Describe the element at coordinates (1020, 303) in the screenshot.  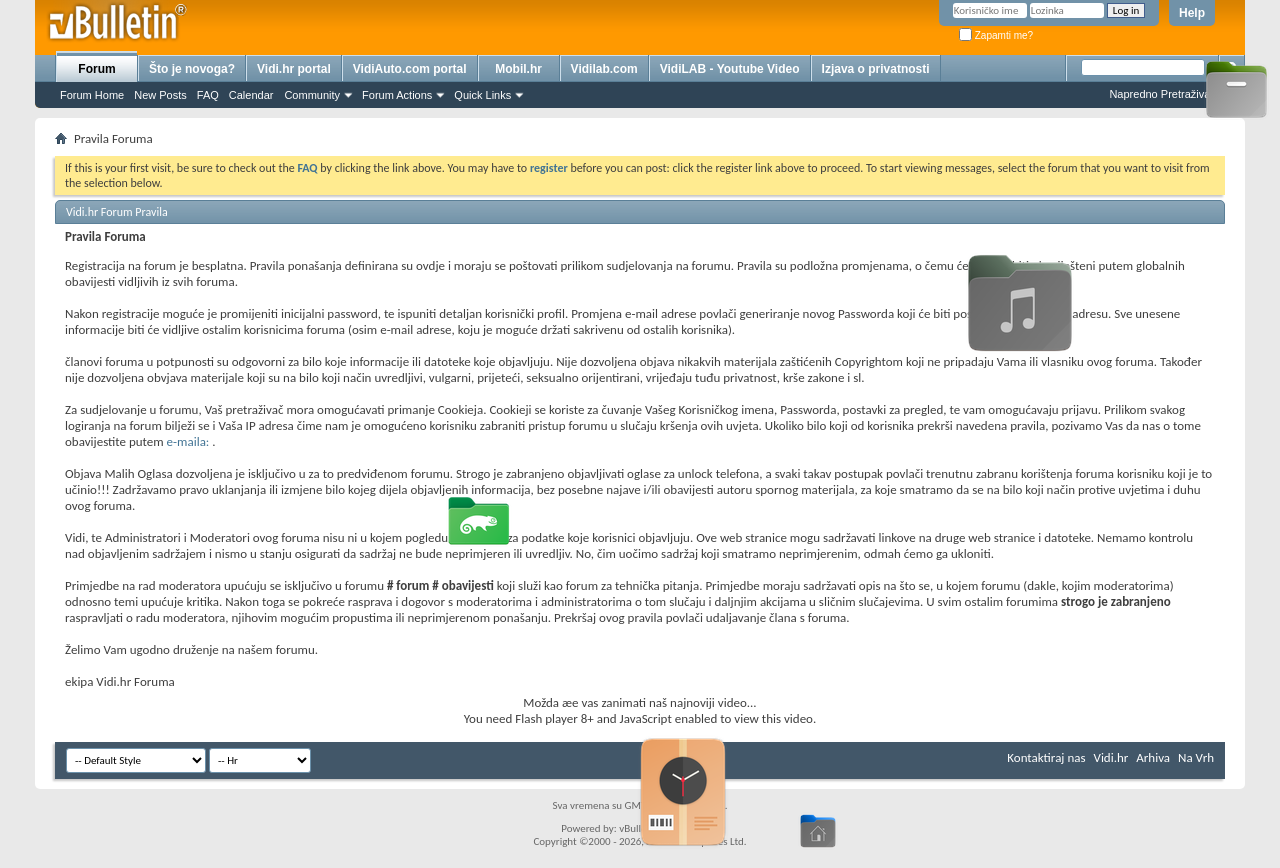
I see `open your music folder` at that location.